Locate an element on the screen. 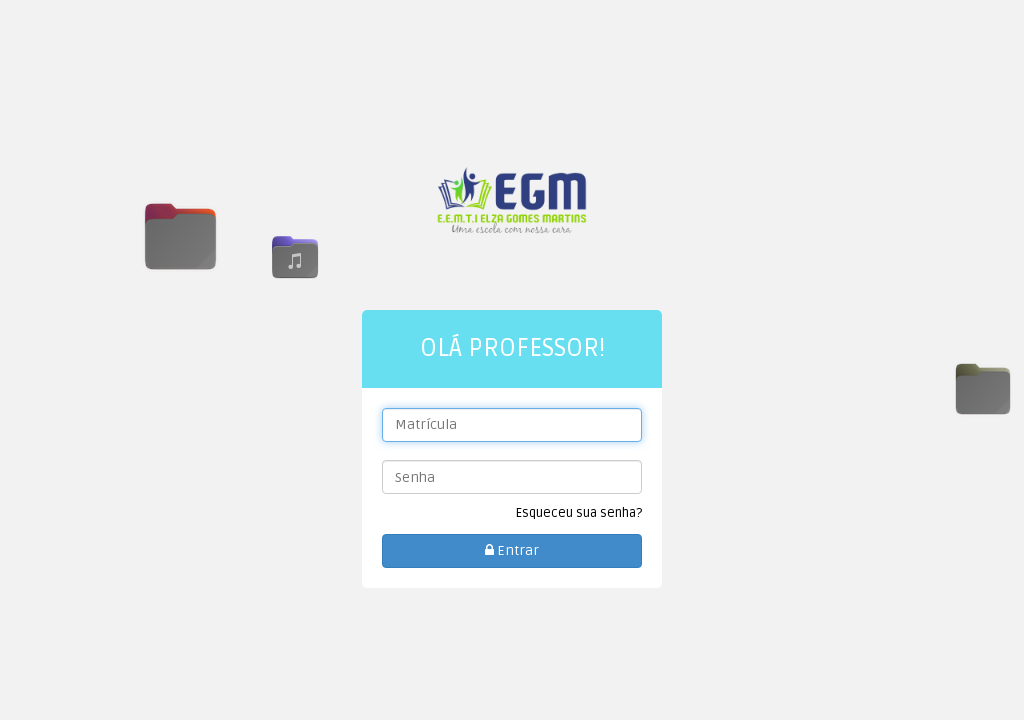 The height and width of the screenshot is (720, 1024). open folder or directory is located at coordinates (180, 236).